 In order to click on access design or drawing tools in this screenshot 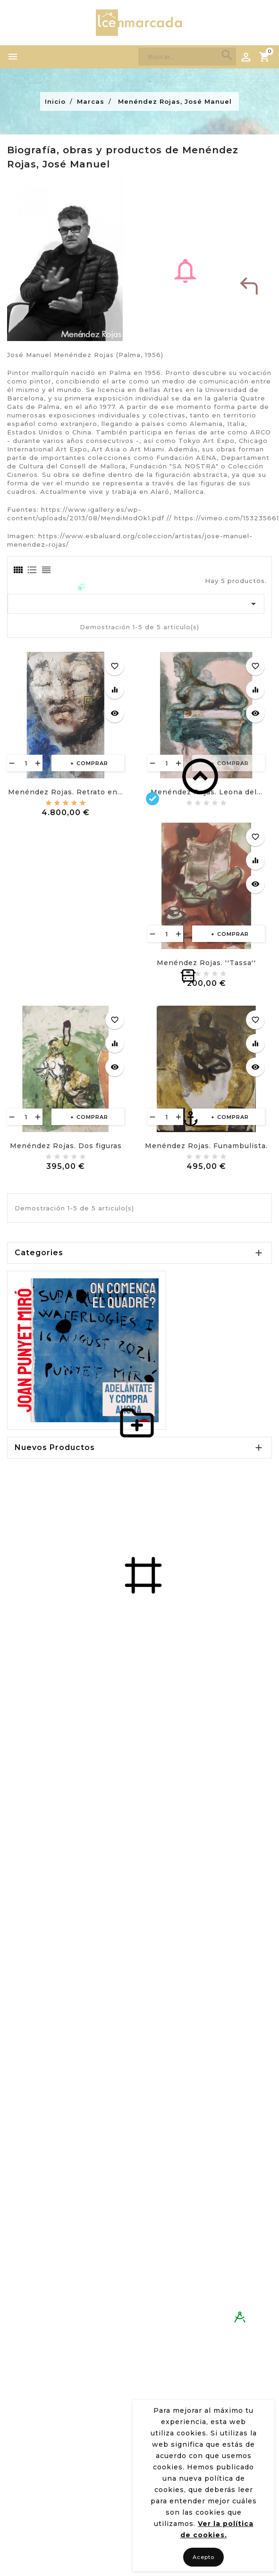, I will do `click(240, 2317)`.